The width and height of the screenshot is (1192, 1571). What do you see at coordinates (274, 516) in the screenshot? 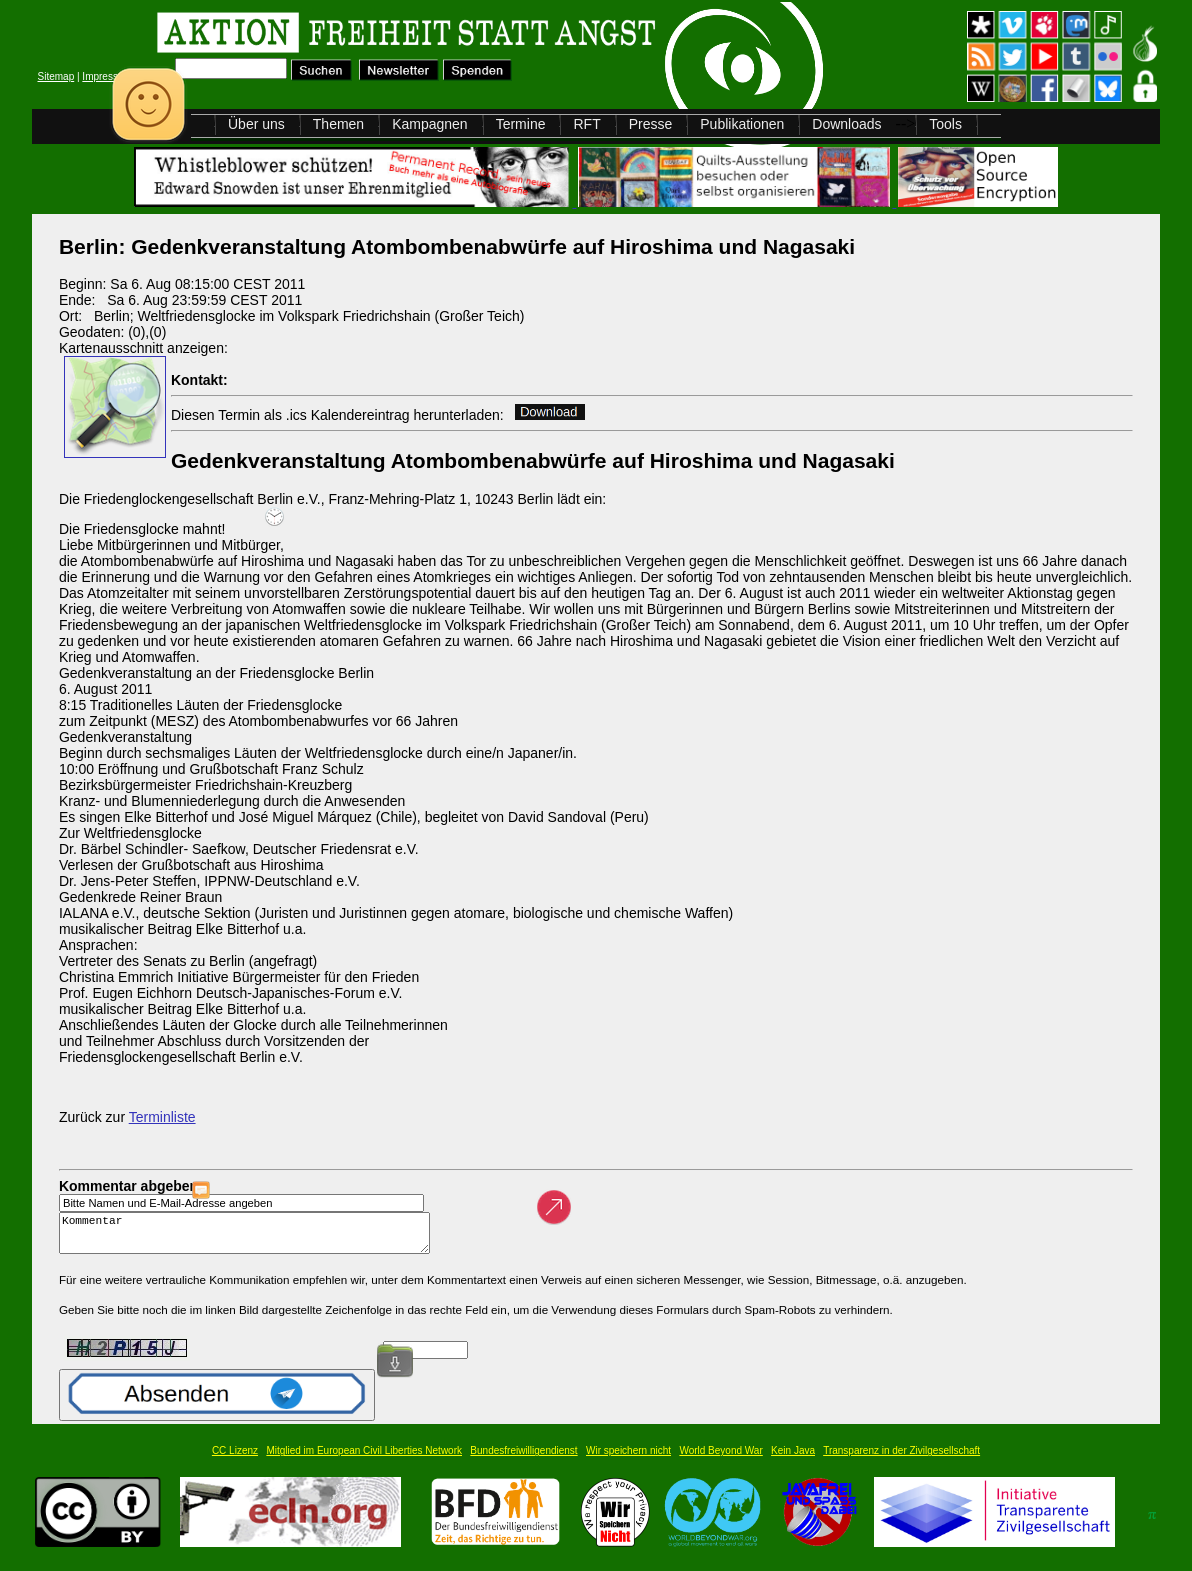
I see `access date and time settings` at bounding box center [274, 516].